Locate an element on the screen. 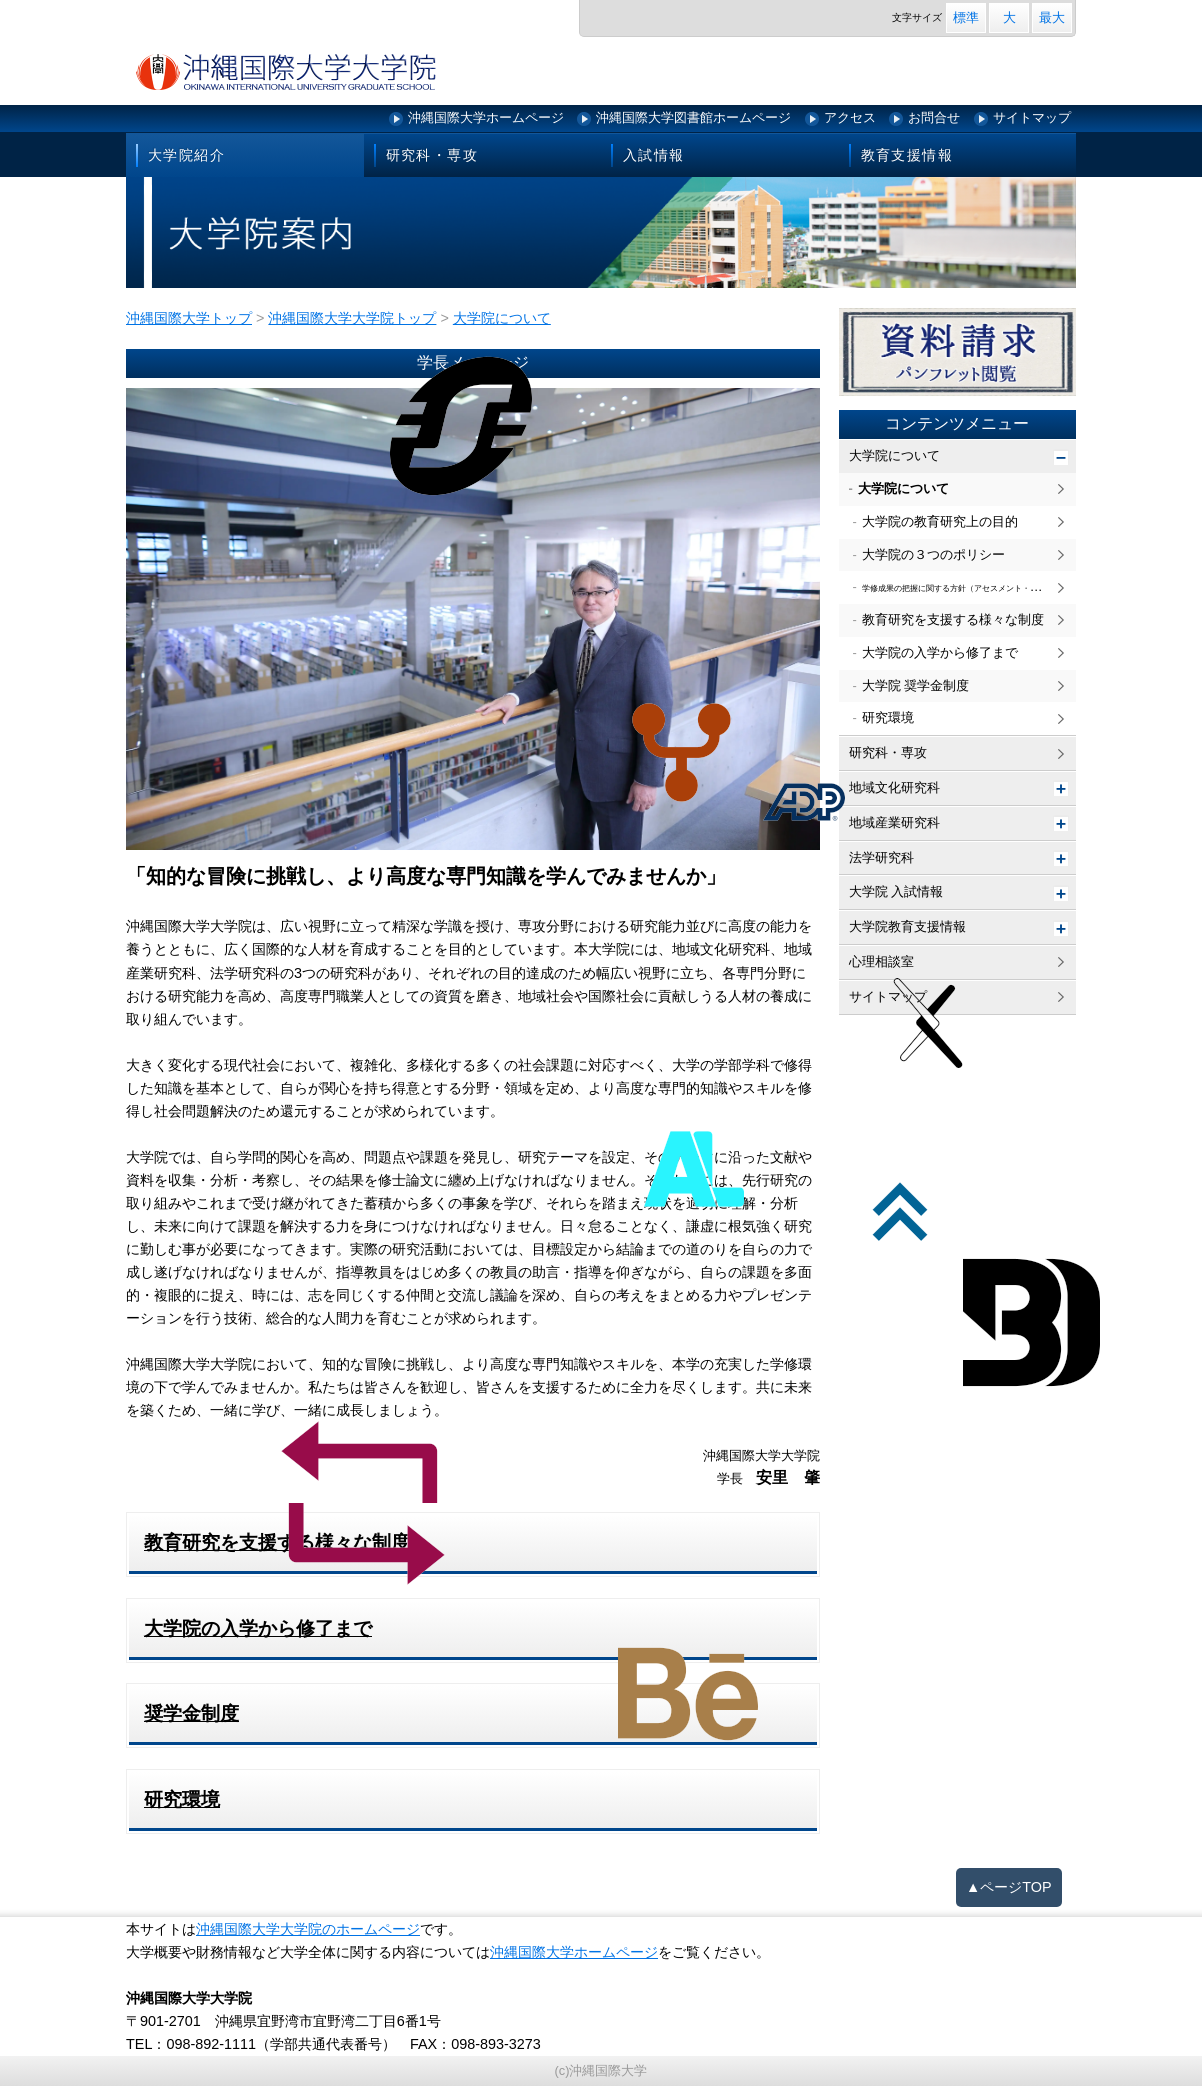 This screenshot has height=2086, width=1202. enable repeat playback mode is located at coordinates (363, 1503).